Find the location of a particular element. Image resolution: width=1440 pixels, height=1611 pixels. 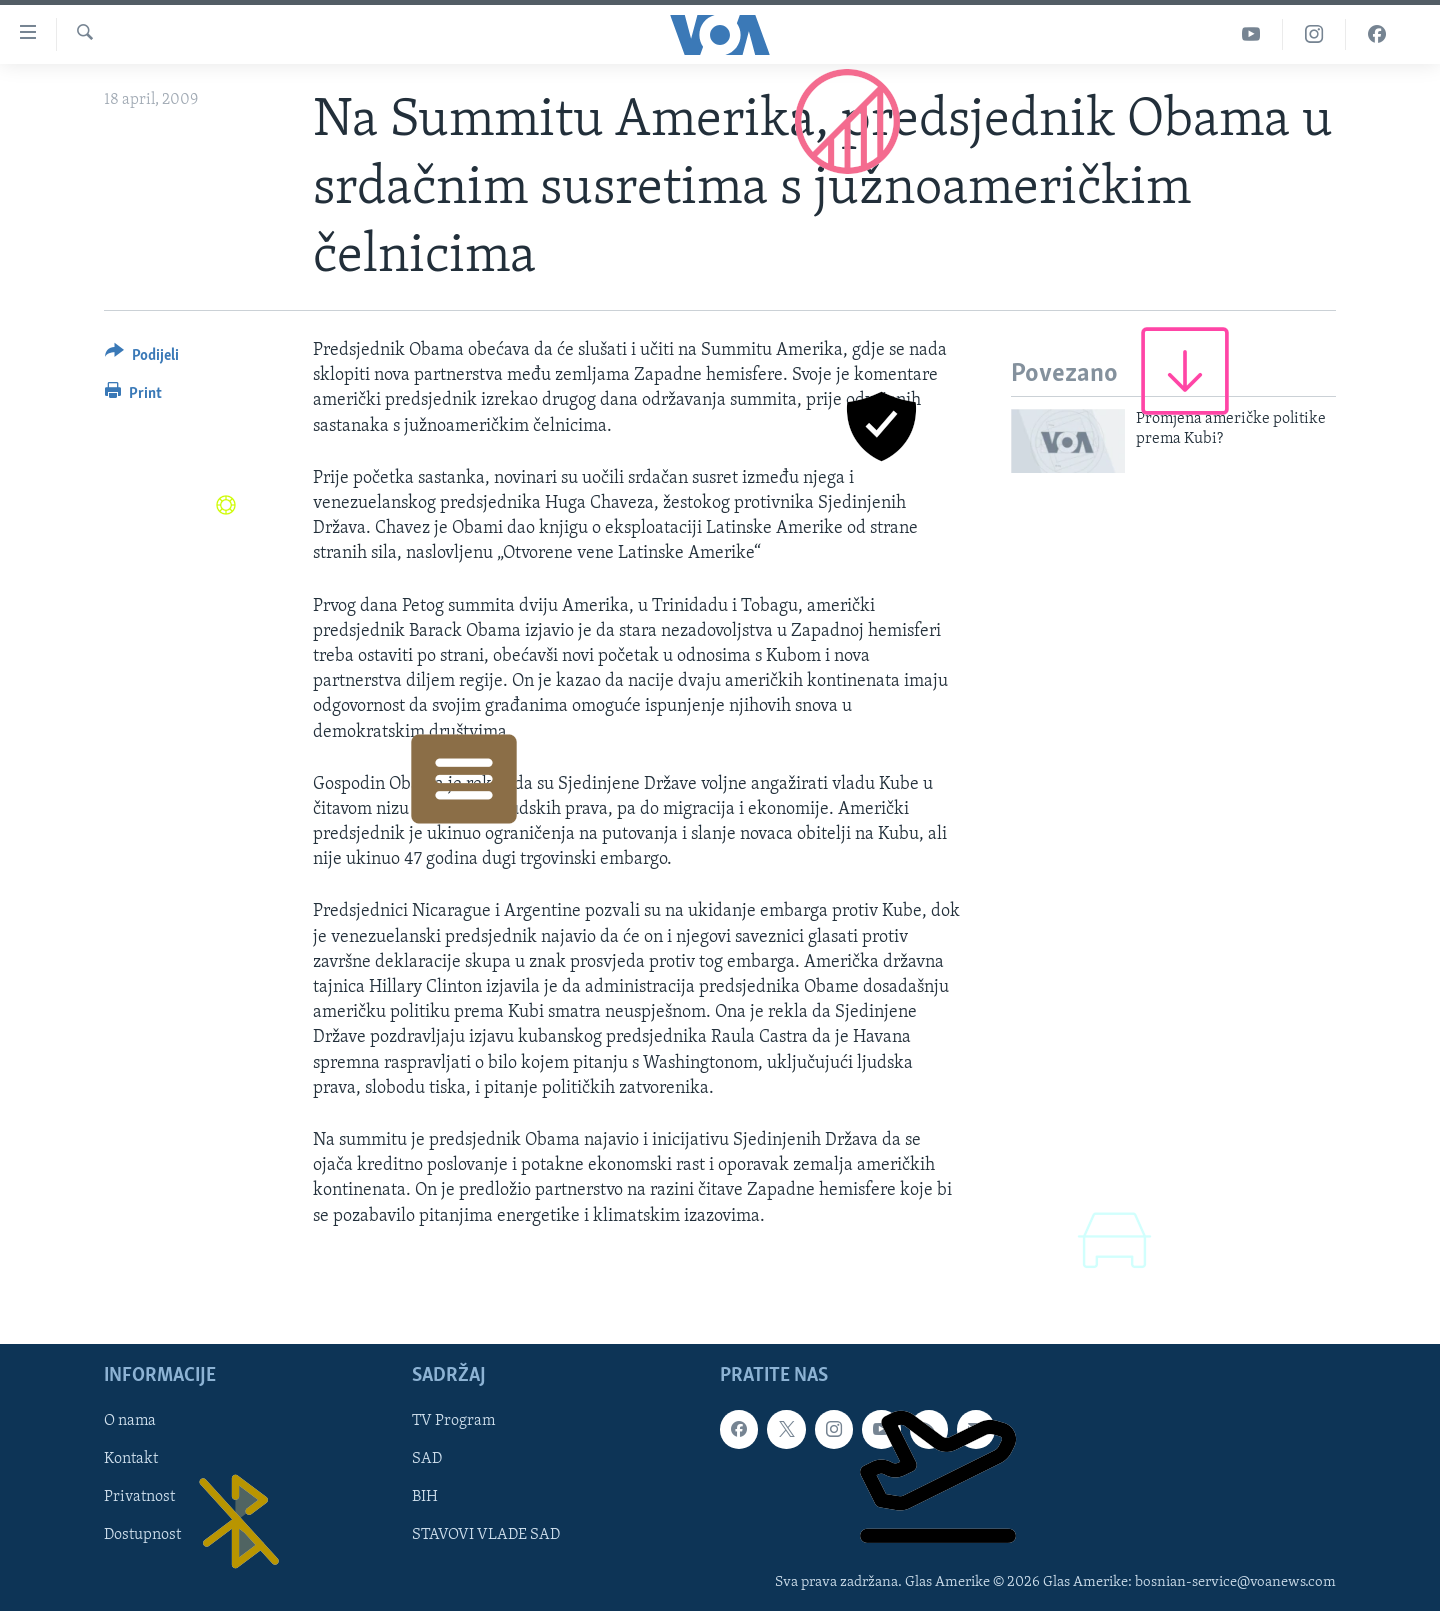

view article or document content is located at coordinates (464, 779).